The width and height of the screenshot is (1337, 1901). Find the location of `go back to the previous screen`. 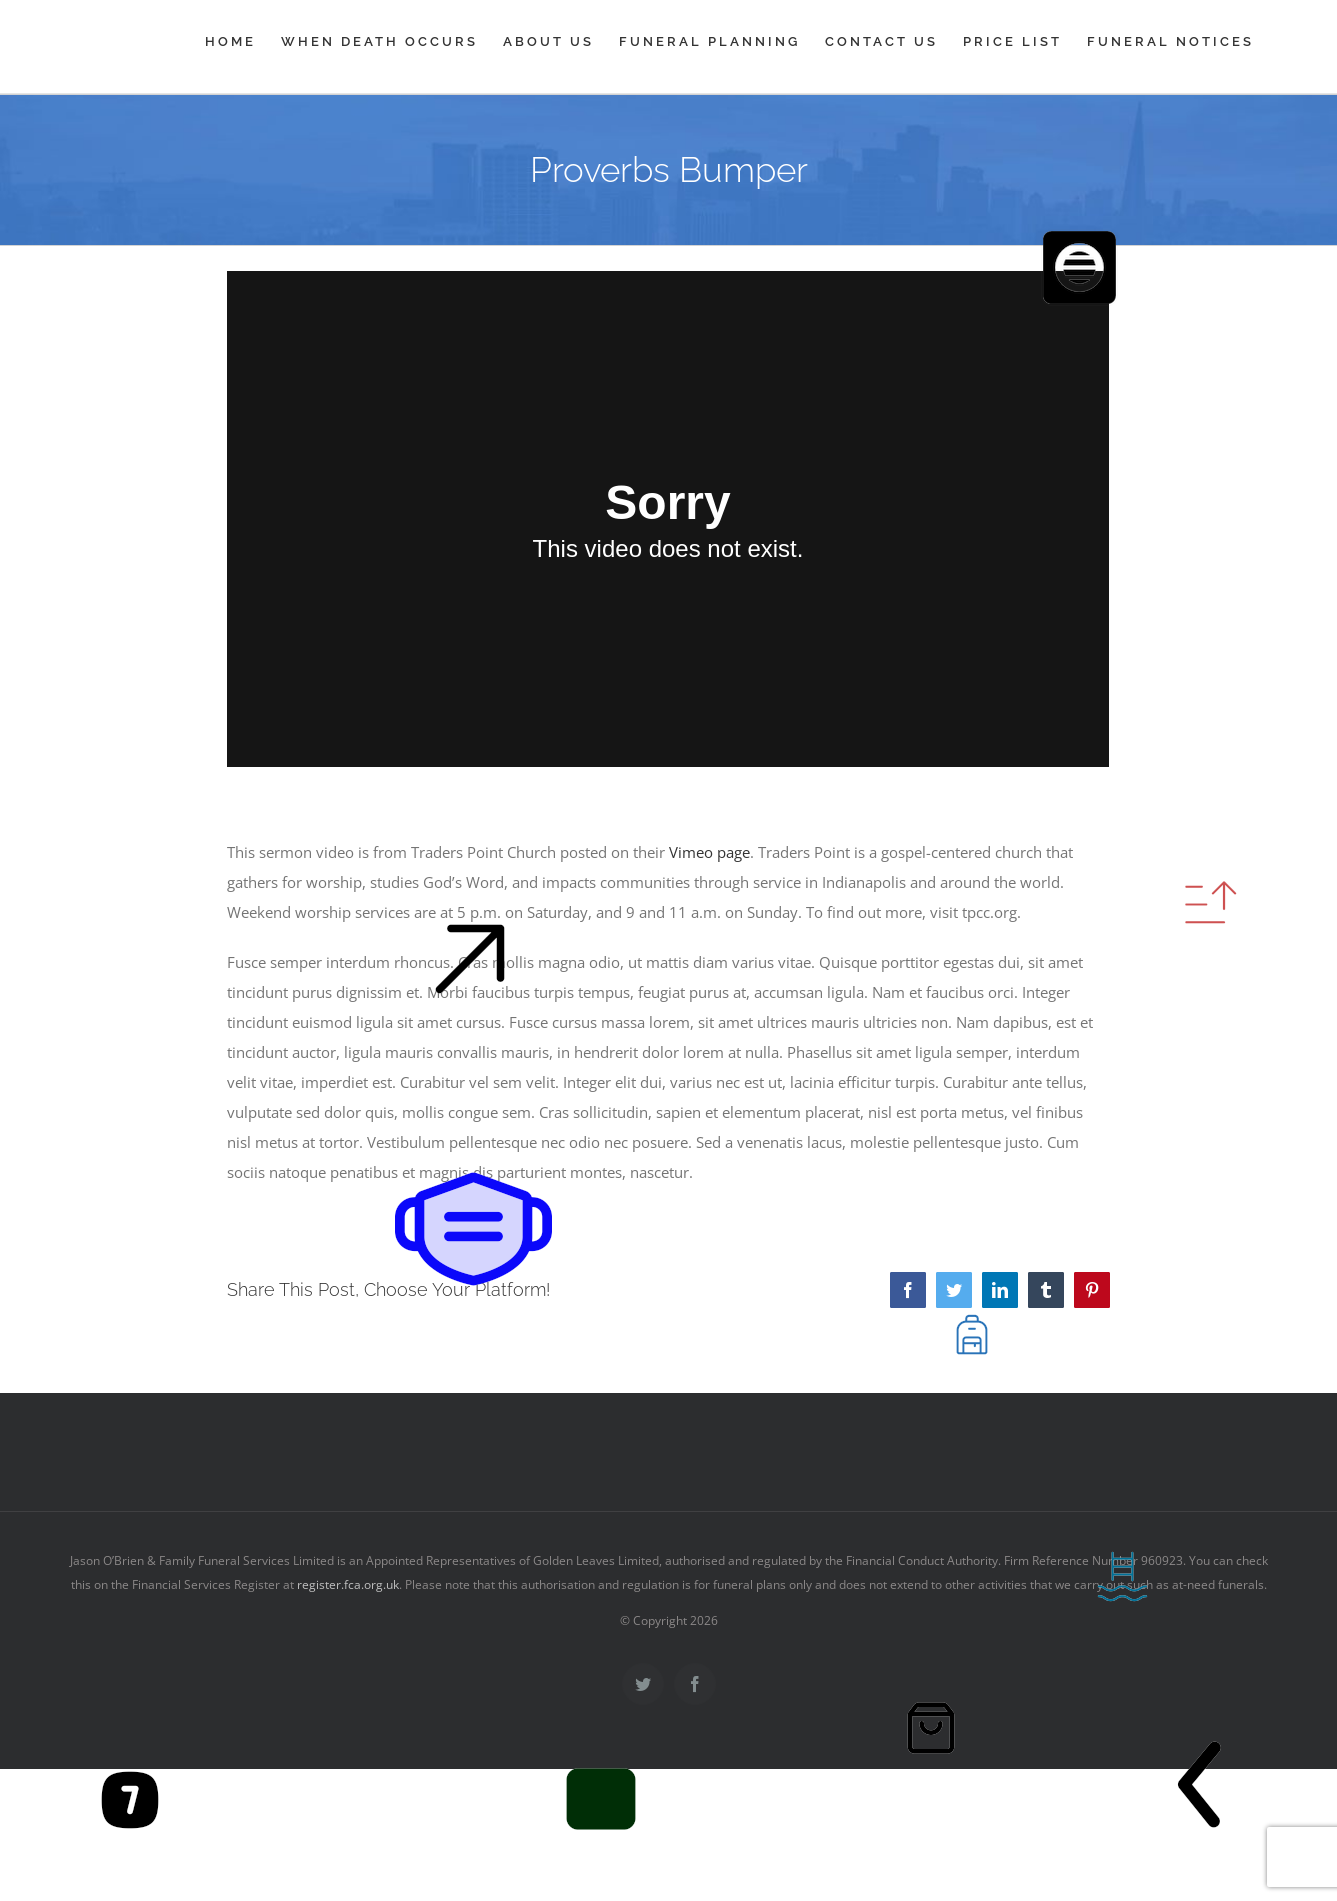

go back to the previous screen is located at coordinates (1202, 1784).